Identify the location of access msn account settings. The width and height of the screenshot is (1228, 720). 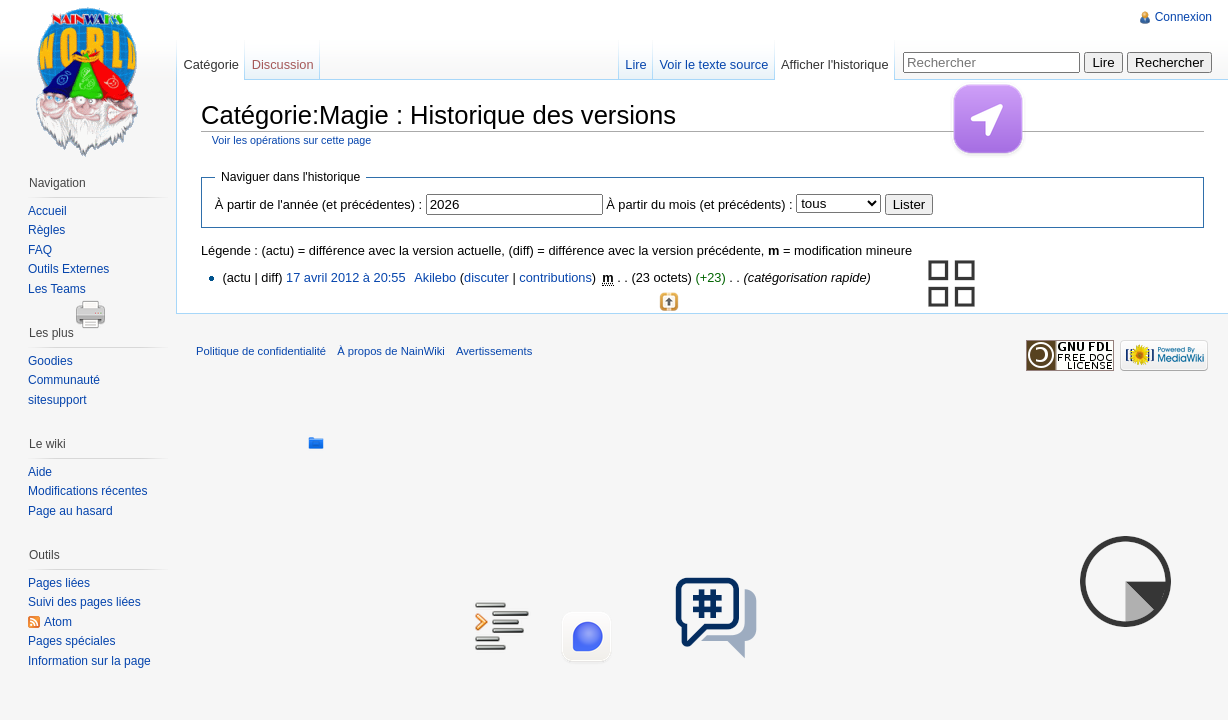
(951, 283).